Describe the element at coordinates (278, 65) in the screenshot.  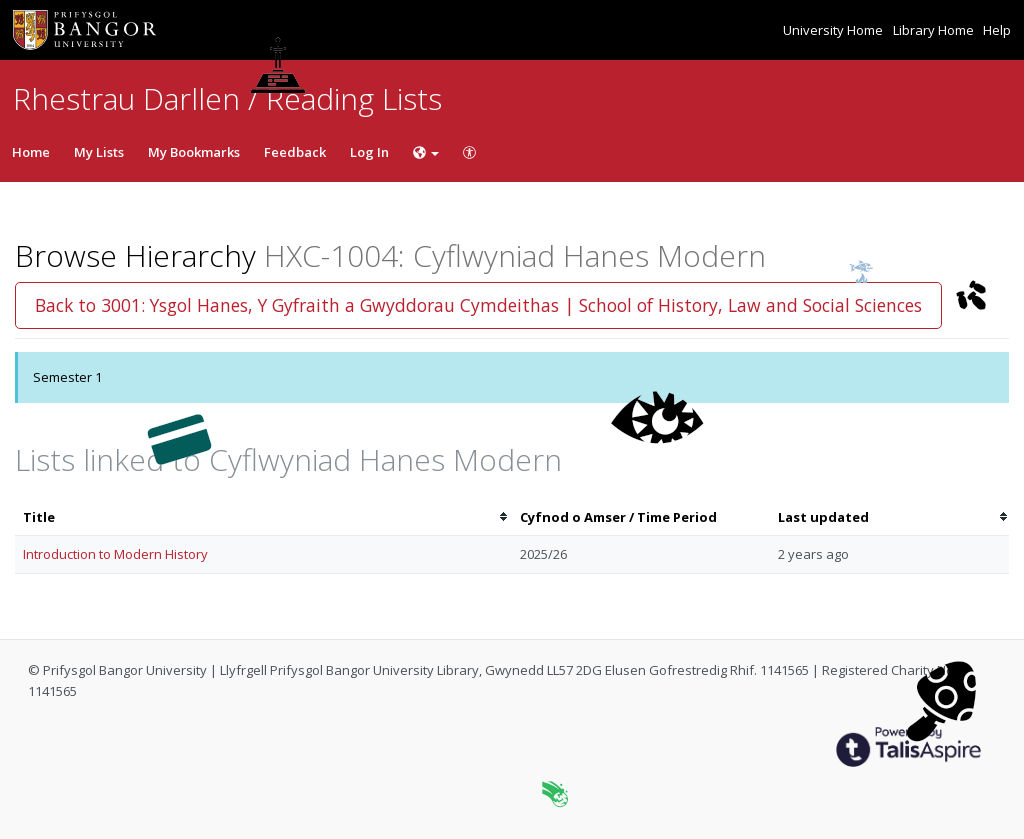
I see `access the altar or shrine menu` at that location.